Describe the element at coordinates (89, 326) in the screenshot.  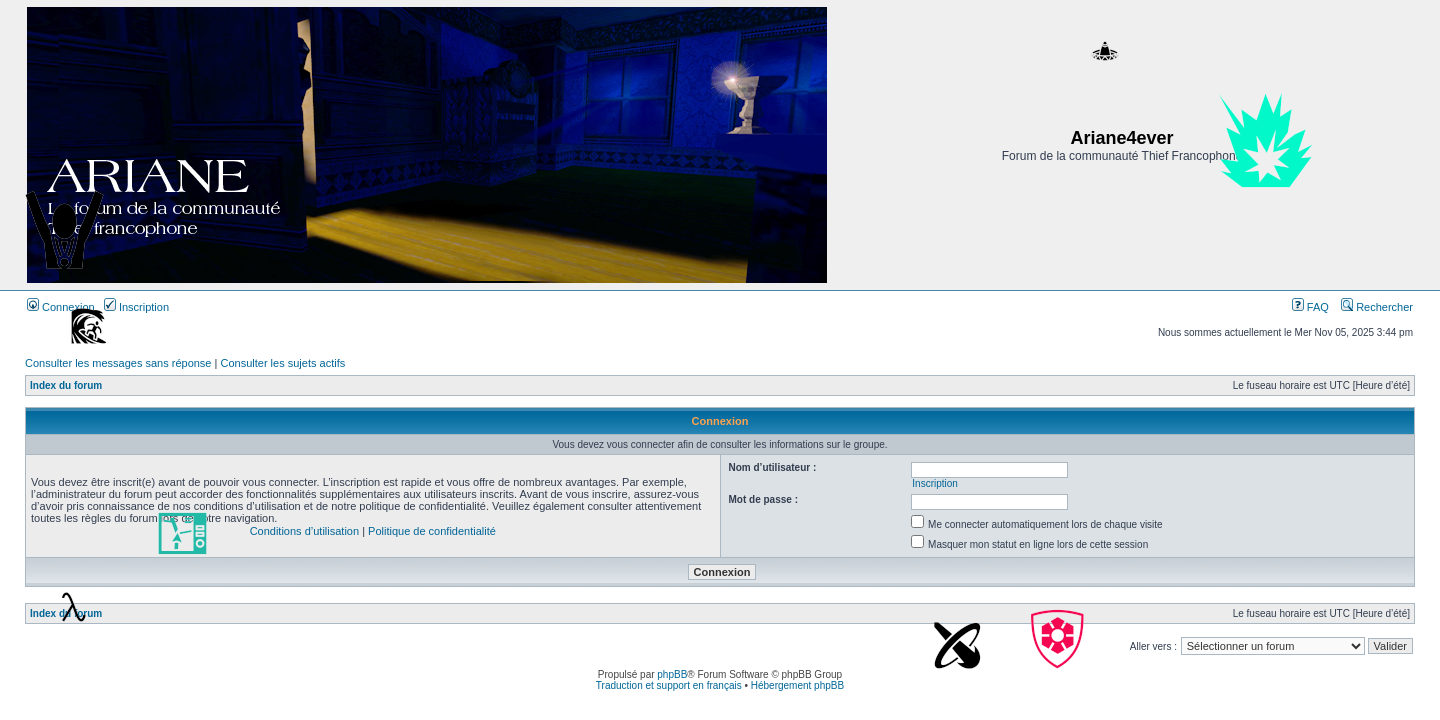
I see `surfing or water sports activity` at that location.